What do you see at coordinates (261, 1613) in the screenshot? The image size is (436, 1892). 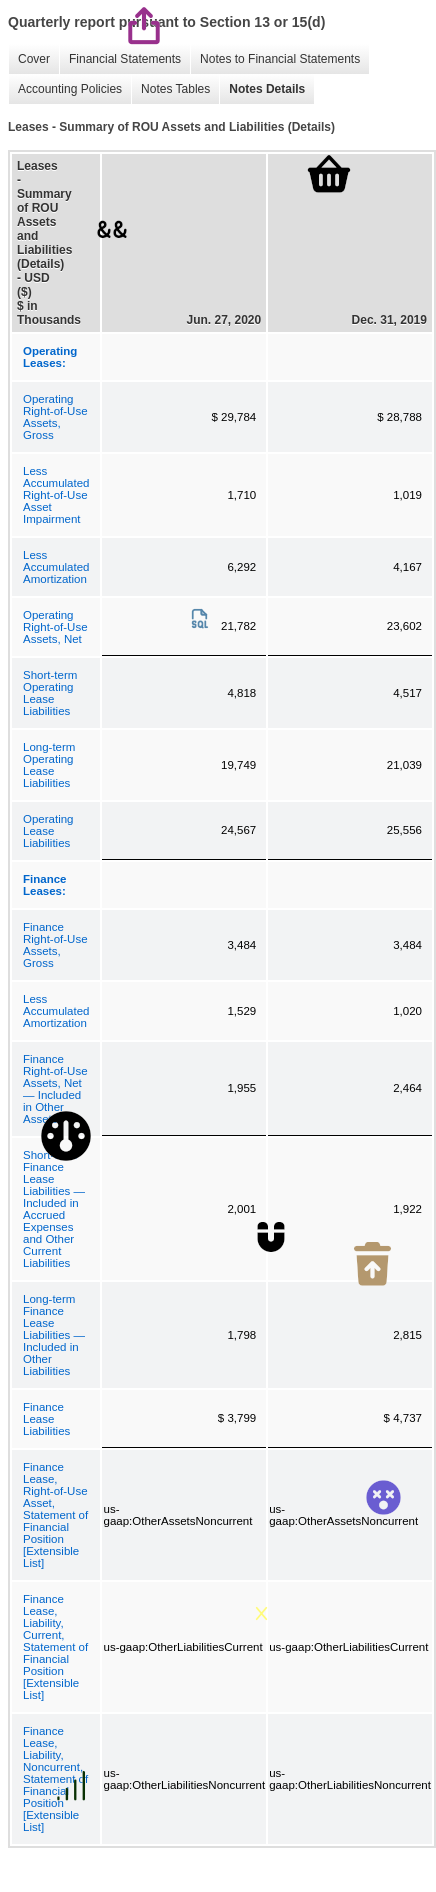 I see `close or dismiss a dialog` at bounding box center [261, 1613].